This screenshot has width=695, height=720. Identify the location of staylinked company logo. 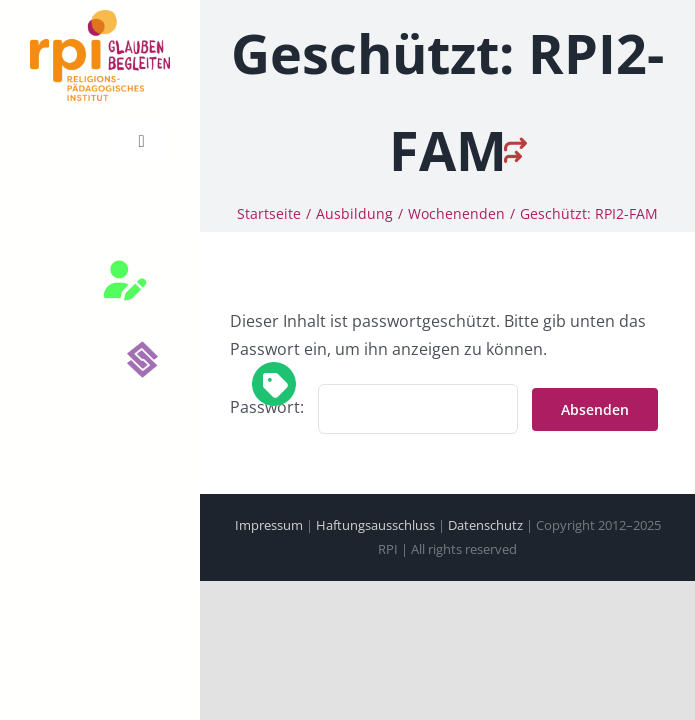
(142, 359).